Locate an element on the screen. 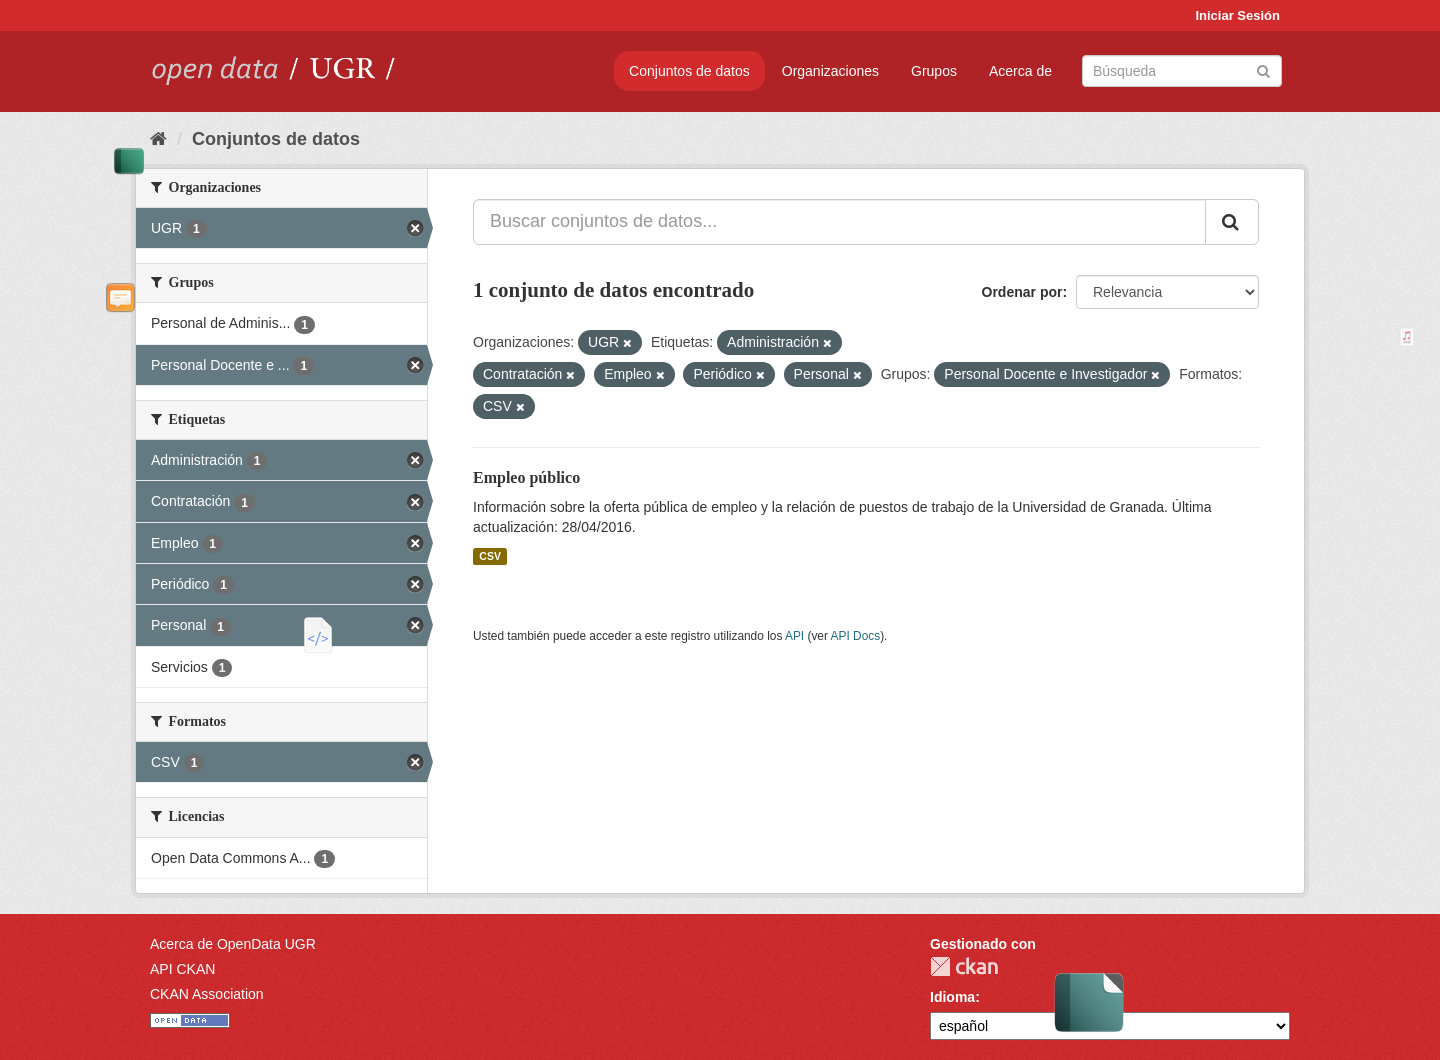  access your desktop folder is located at coordinates (129, 160).